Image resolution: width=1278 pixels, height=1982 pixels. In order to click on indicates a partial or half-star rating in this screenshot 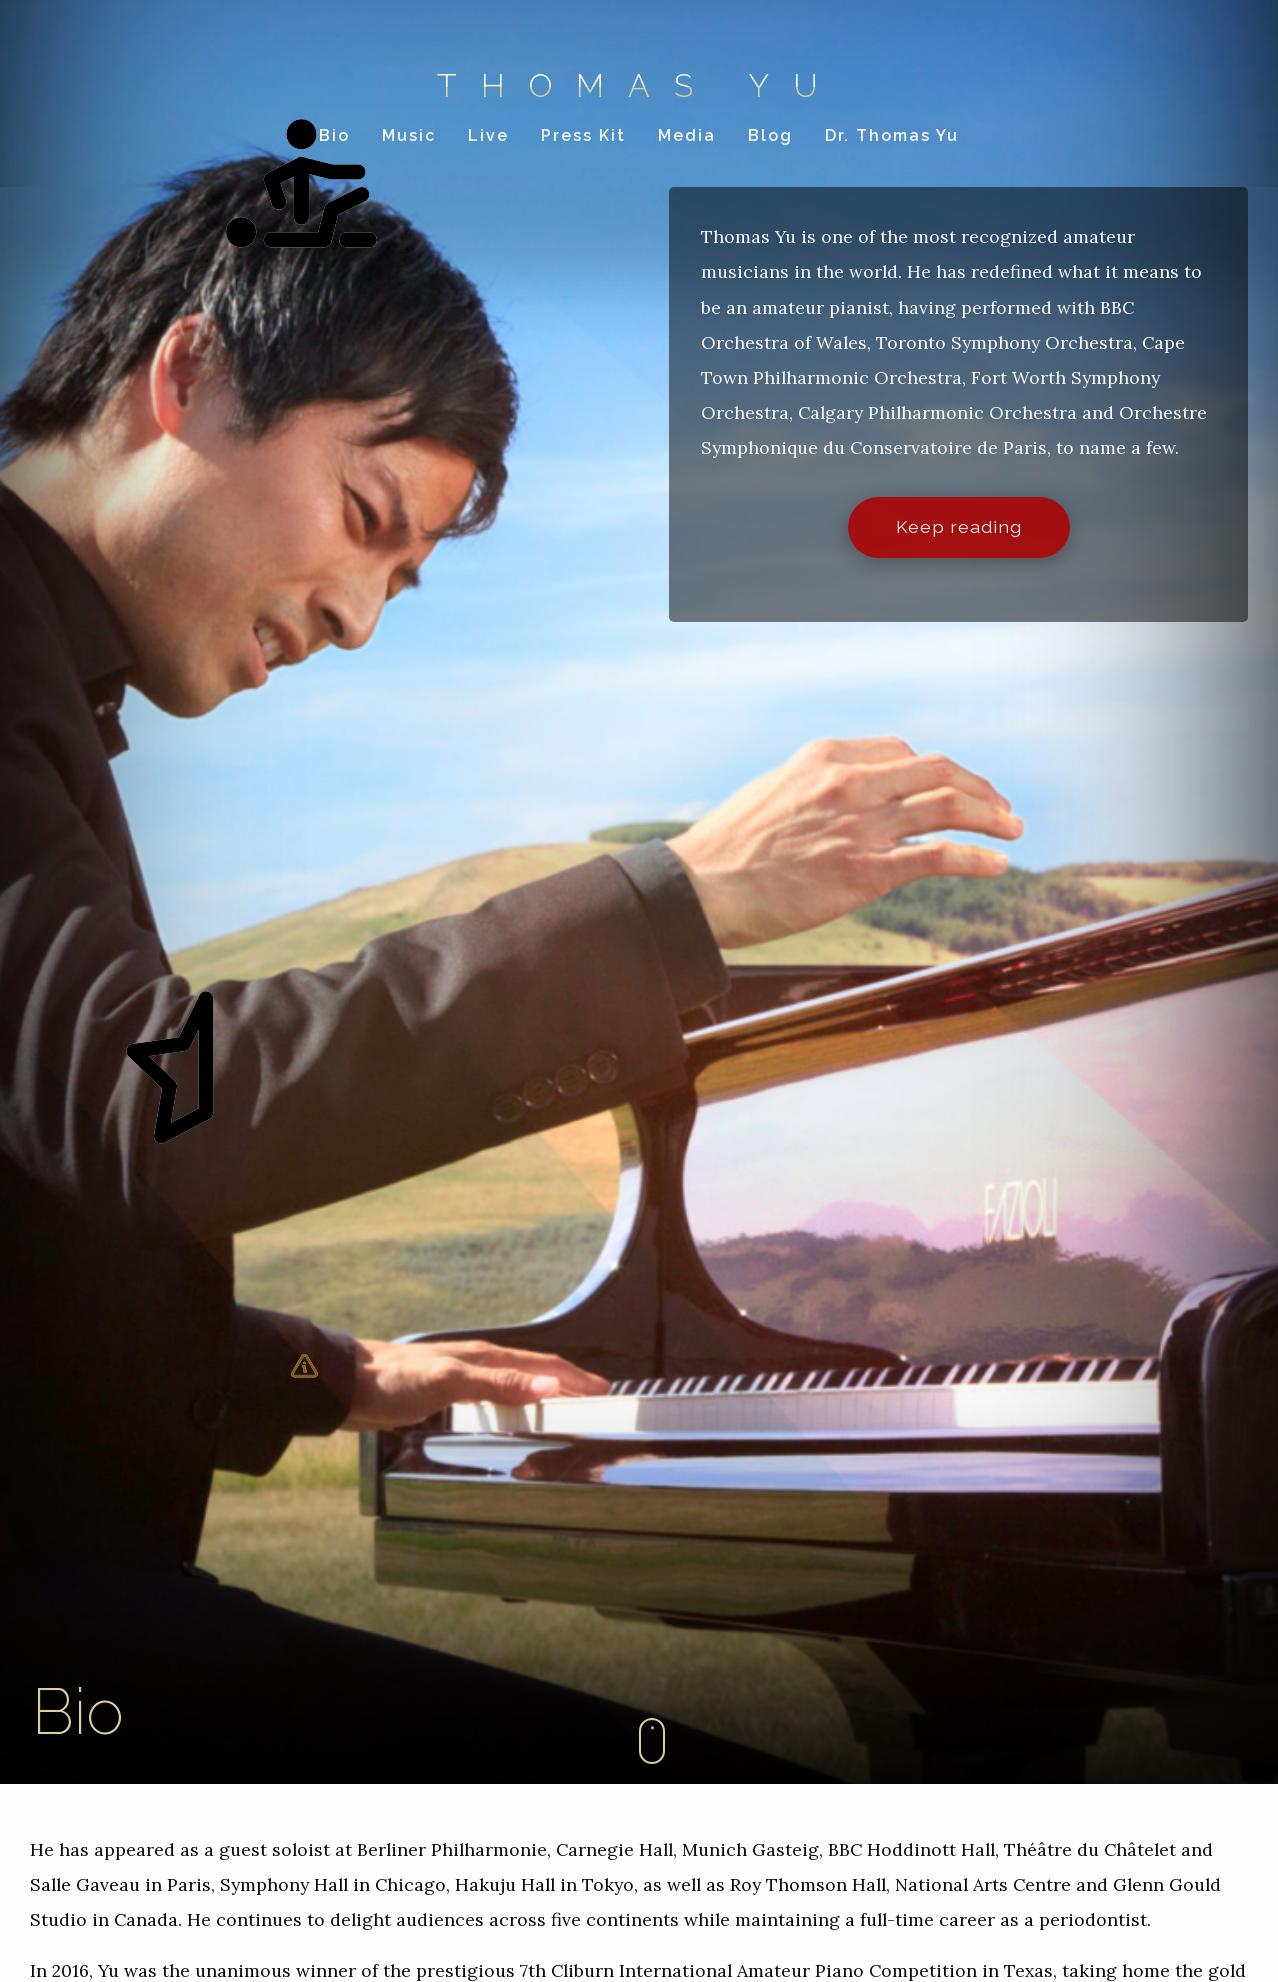, I will do `click(206, 1071)`.